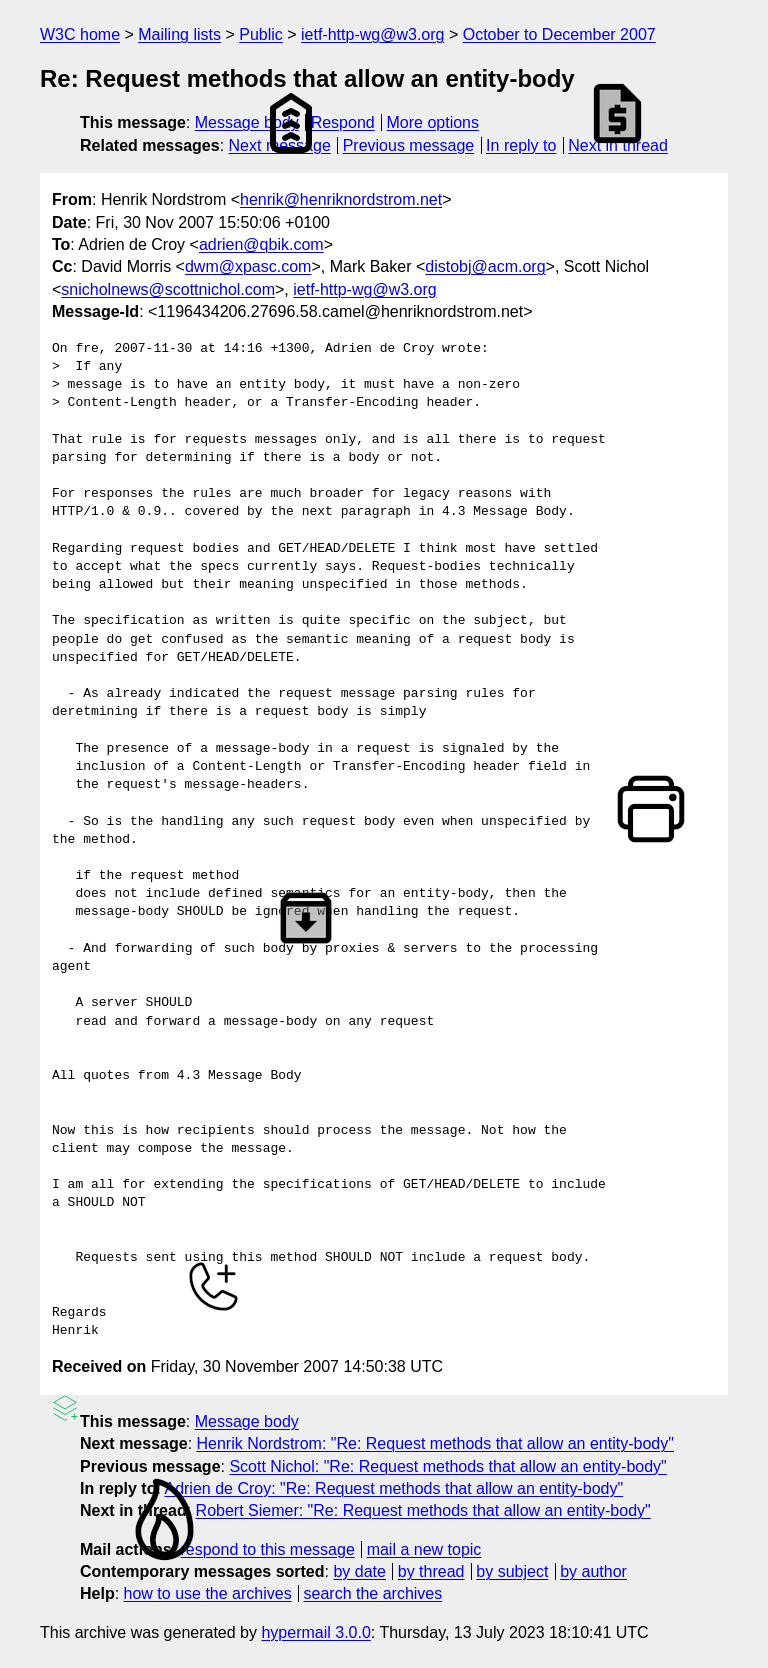 Image resolution: width=768 pixels, height=1668 pixels. Describe the element at coordinates (65, 1408) in the screenshot. I see `add a new layer to the stack` at that location.